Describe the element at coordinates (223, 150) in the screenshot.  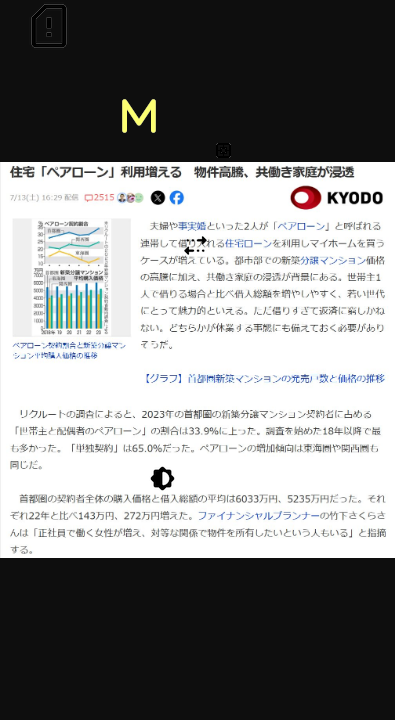
I see `view pages or documents` at that location.